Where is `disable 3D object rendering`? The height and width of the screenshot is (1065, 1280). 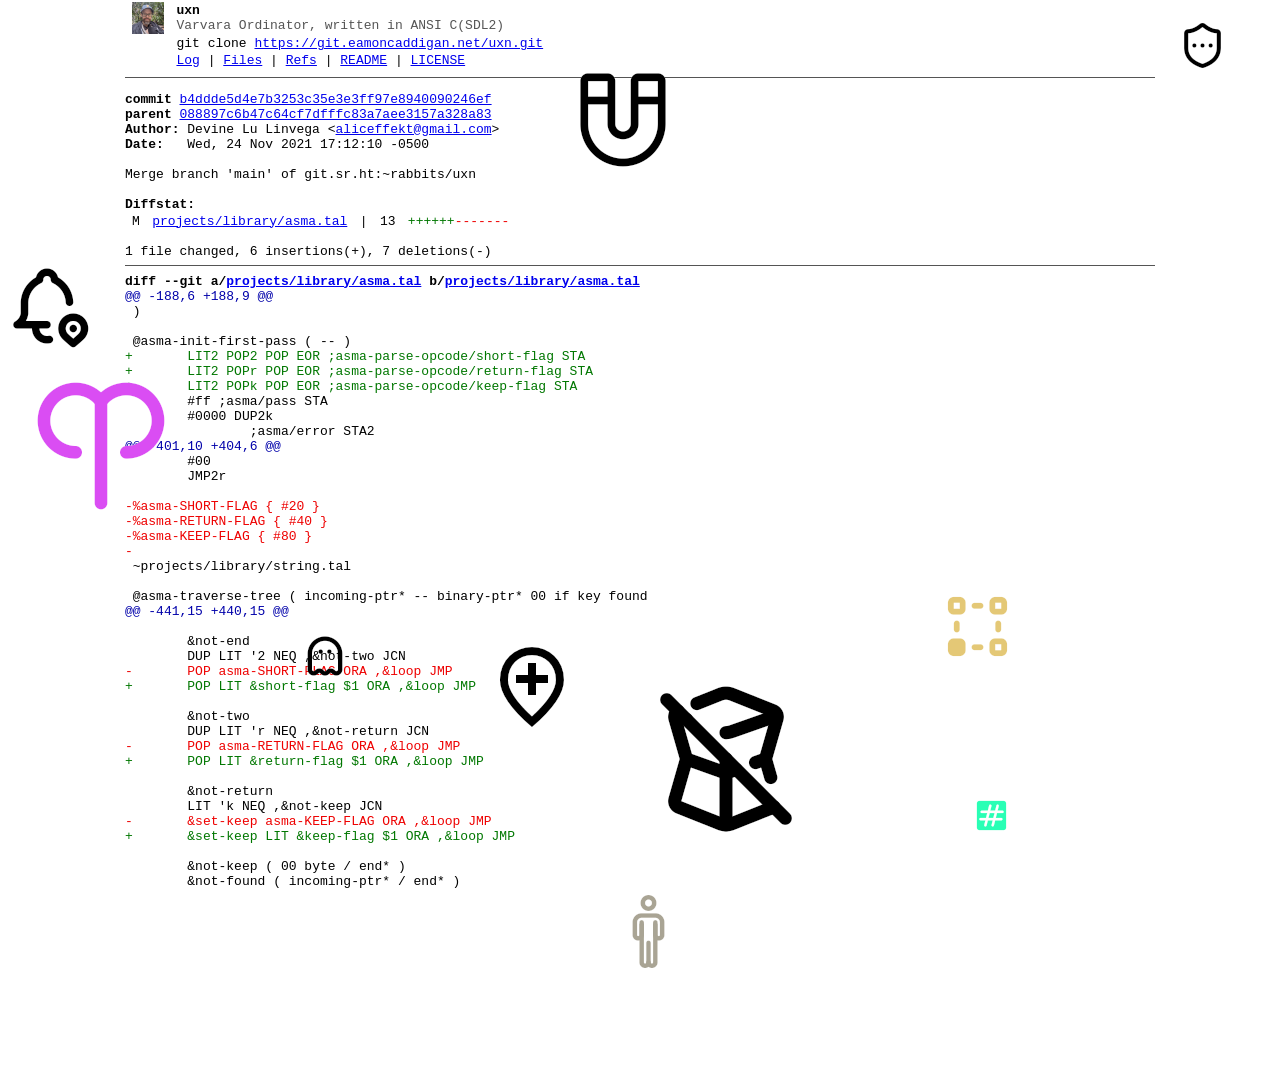 disable 3D object rendering is located at coordinates (726, 759).